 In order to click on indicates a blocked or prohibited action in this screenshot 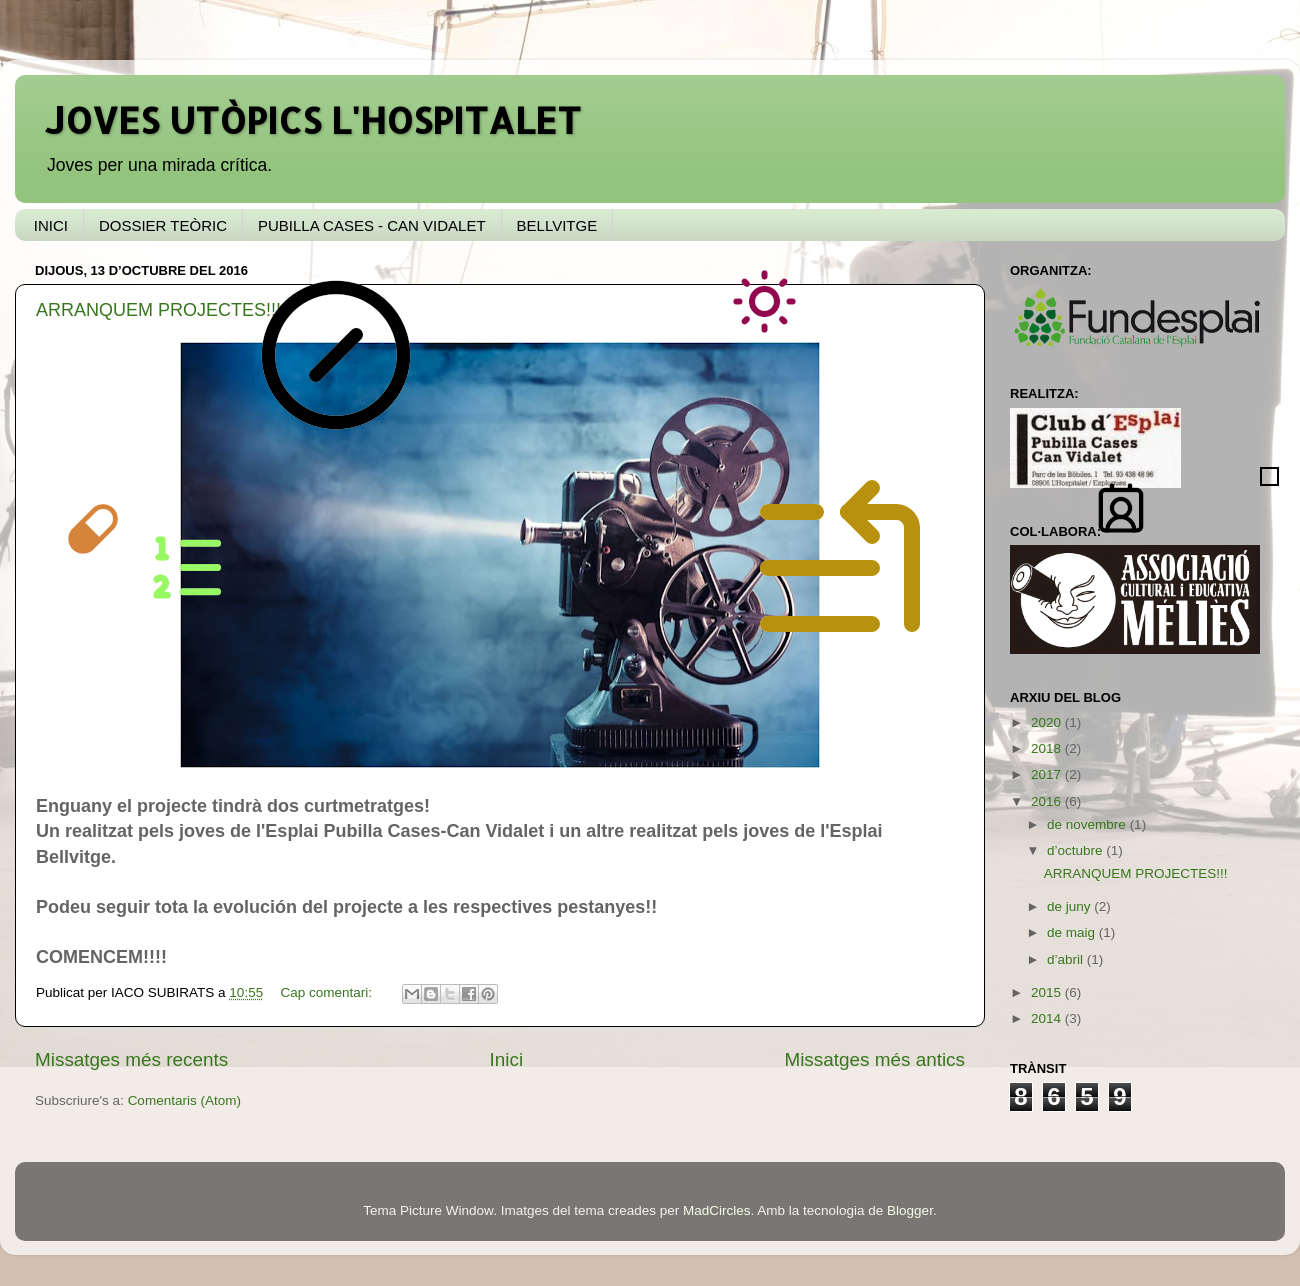, I will do `click(336, 355)`.